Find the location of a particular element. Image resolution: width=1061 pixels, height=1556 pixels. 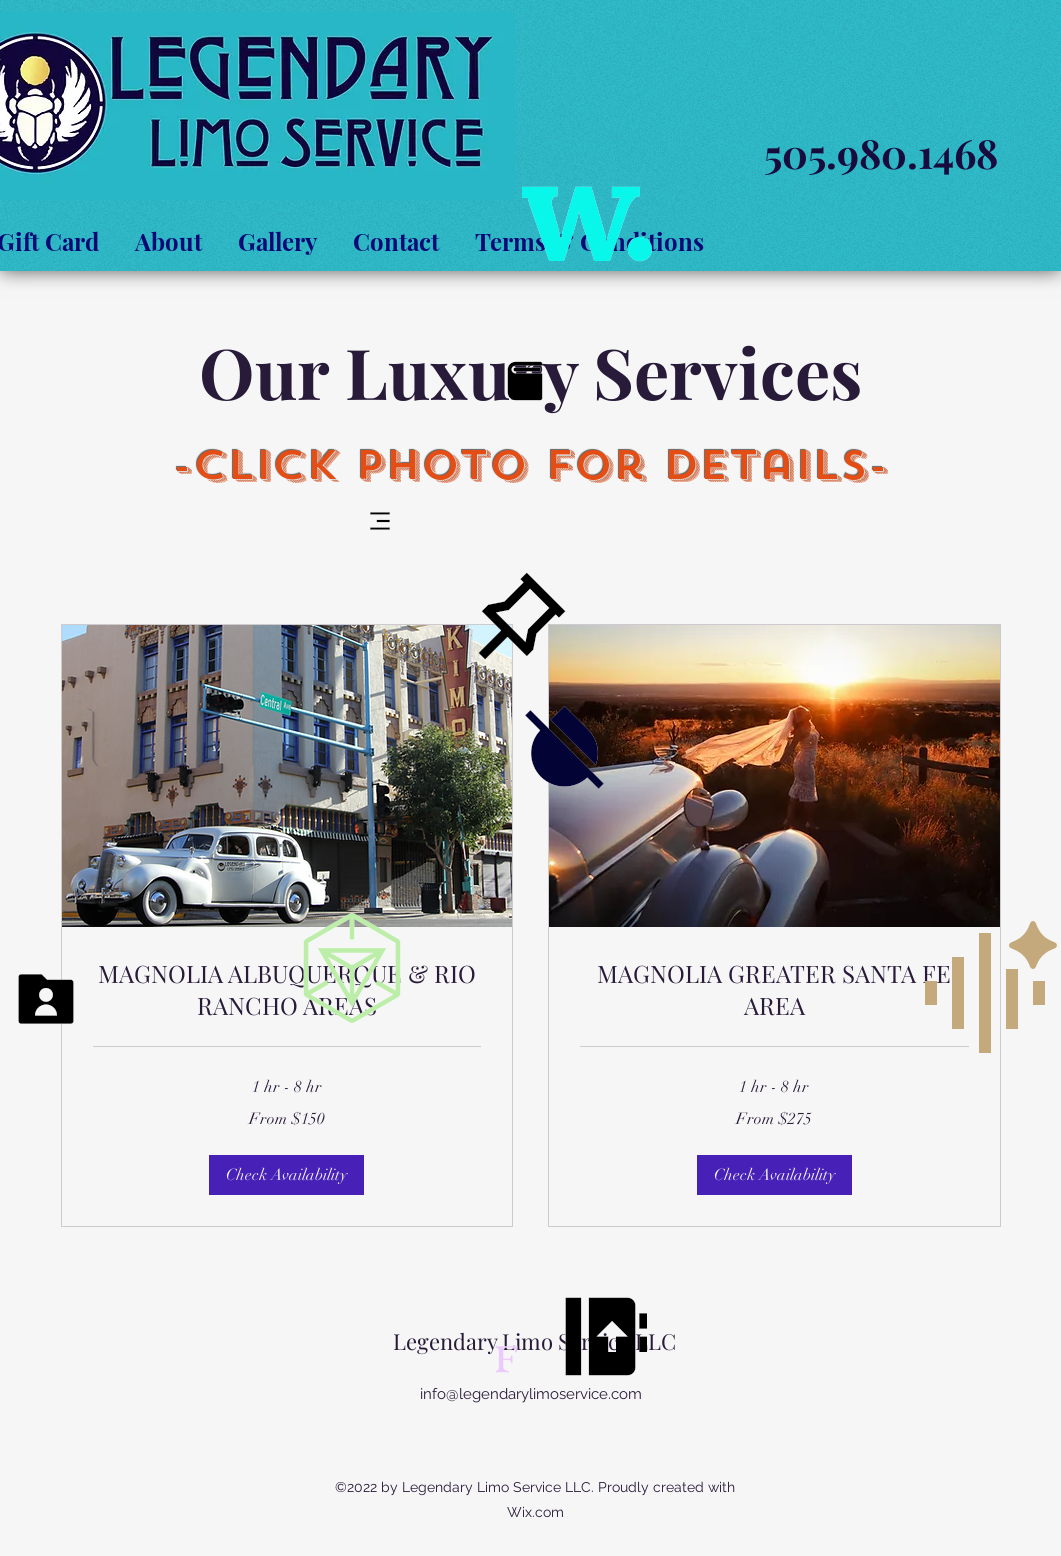

activate AI voice assistant is located at coordinates (985, 993).